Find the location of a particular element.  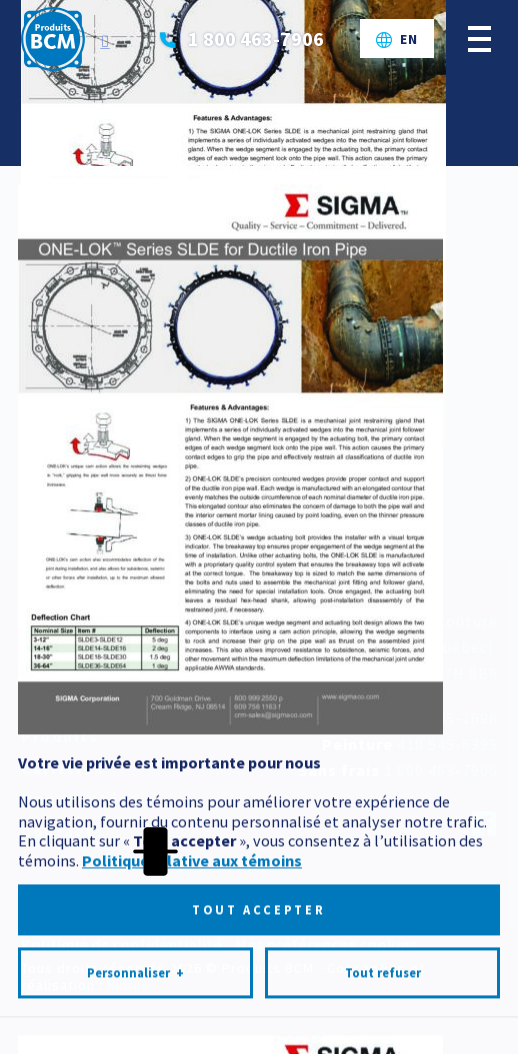

align object to vertical center is located at coordinates (155, 851).